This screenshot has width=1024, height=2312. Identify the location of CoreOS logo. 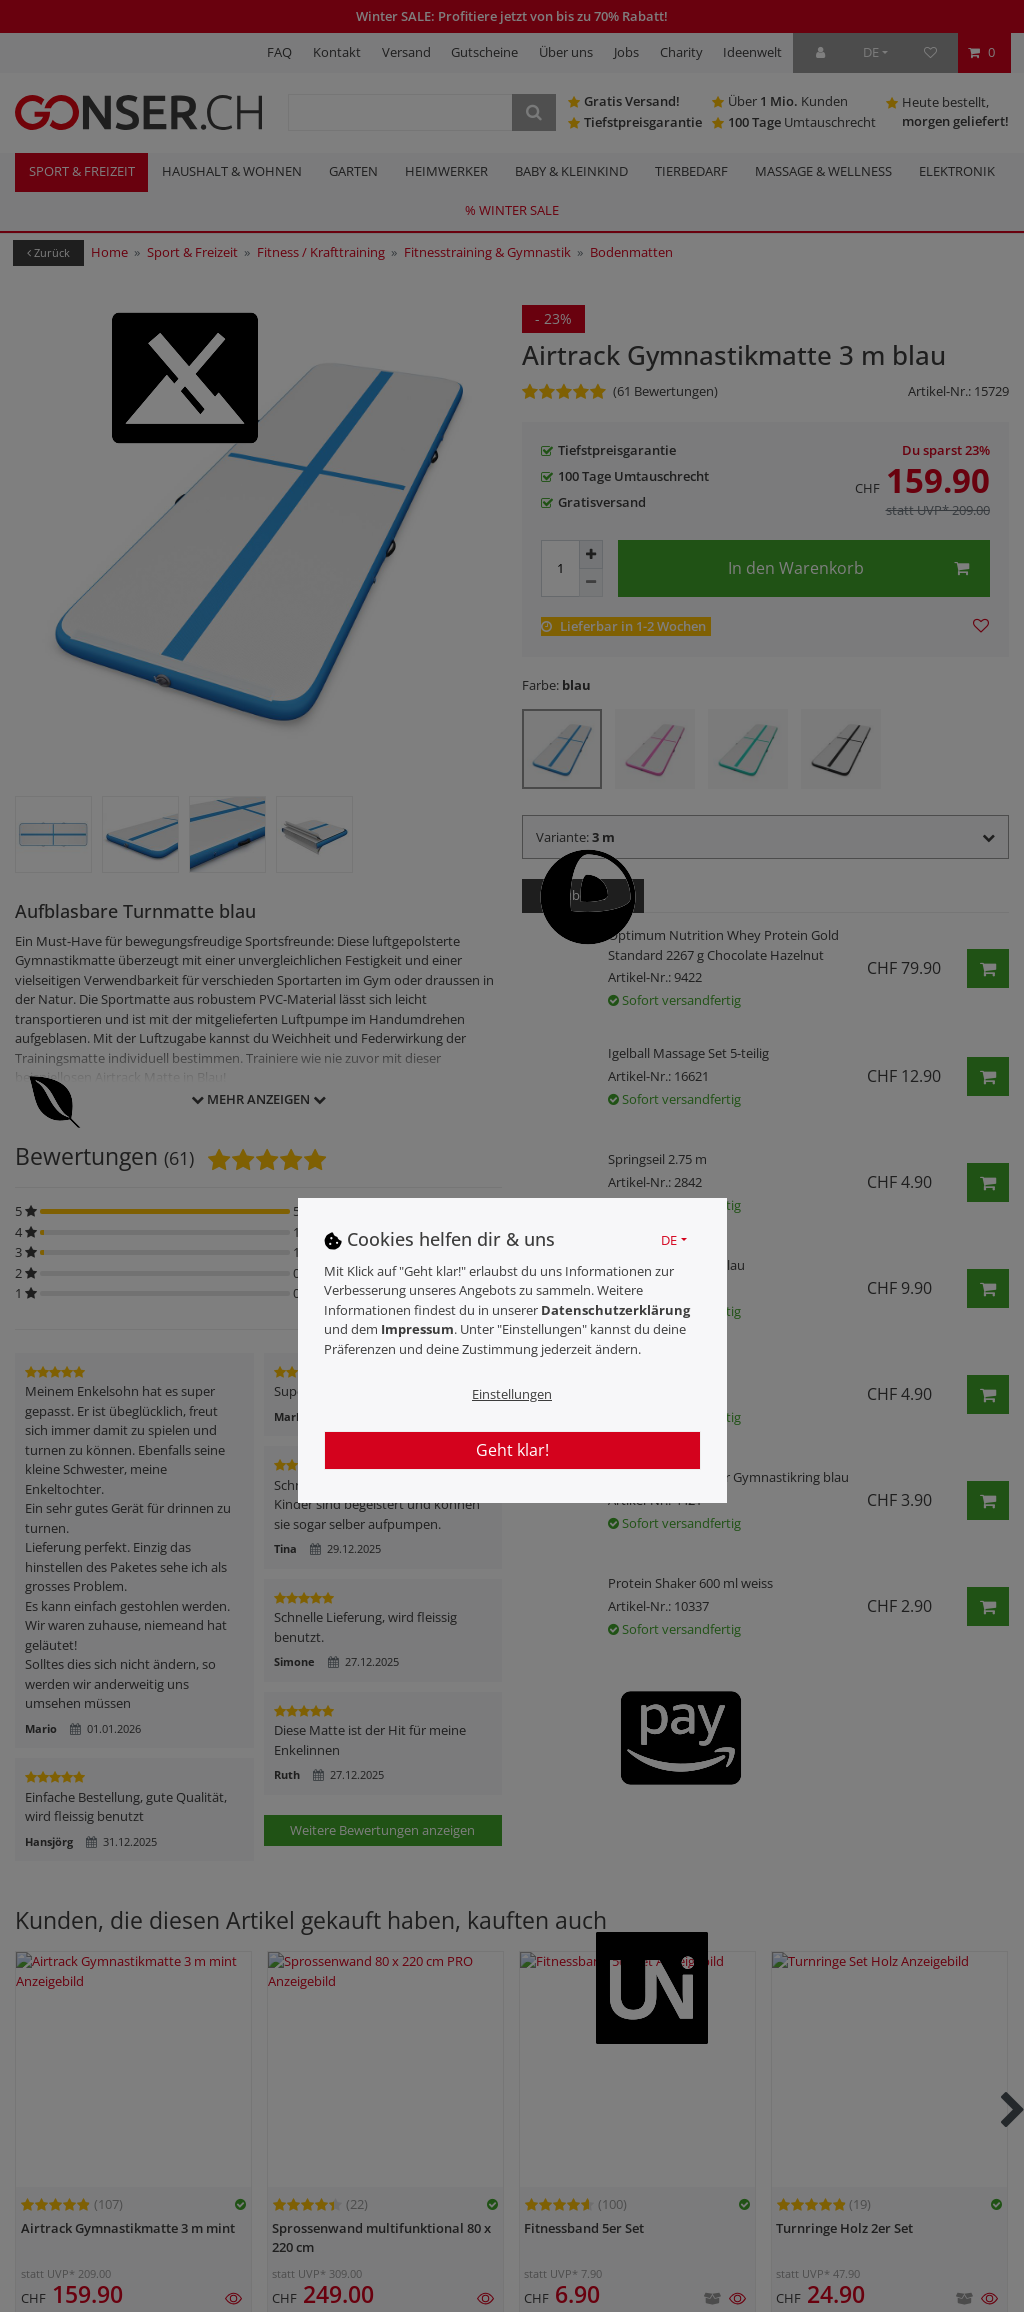
(588, 897).